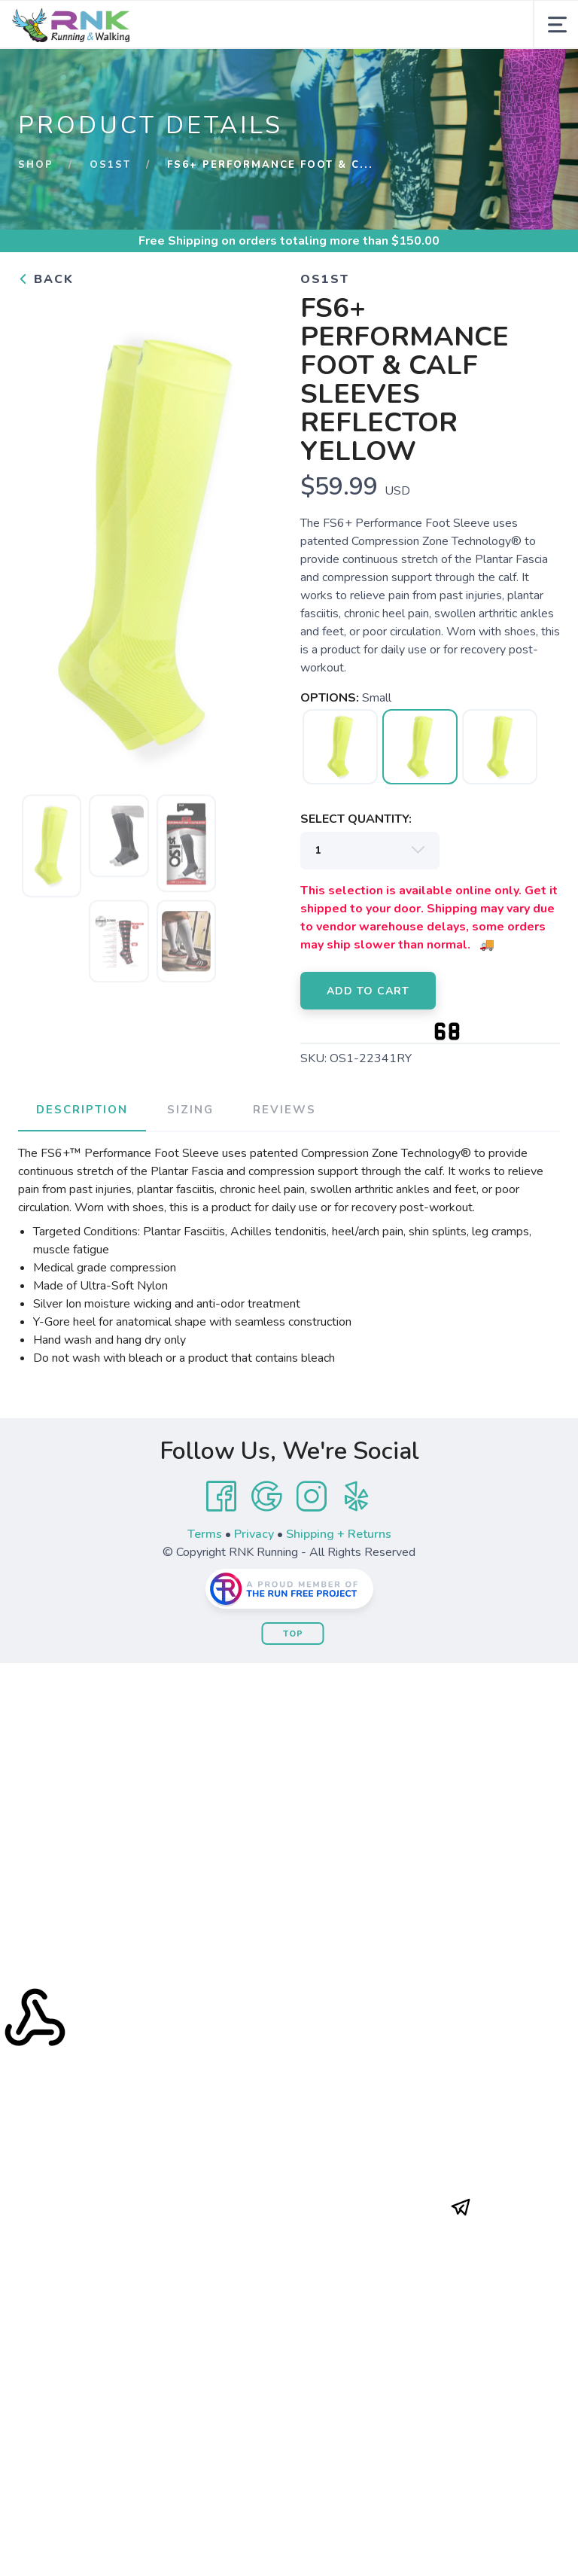 The width and height of the screenshot is (578, 2576). Describe the element at coordinates (35, 2018) in the screenshot. I see `configure webhook integrations` at that location.